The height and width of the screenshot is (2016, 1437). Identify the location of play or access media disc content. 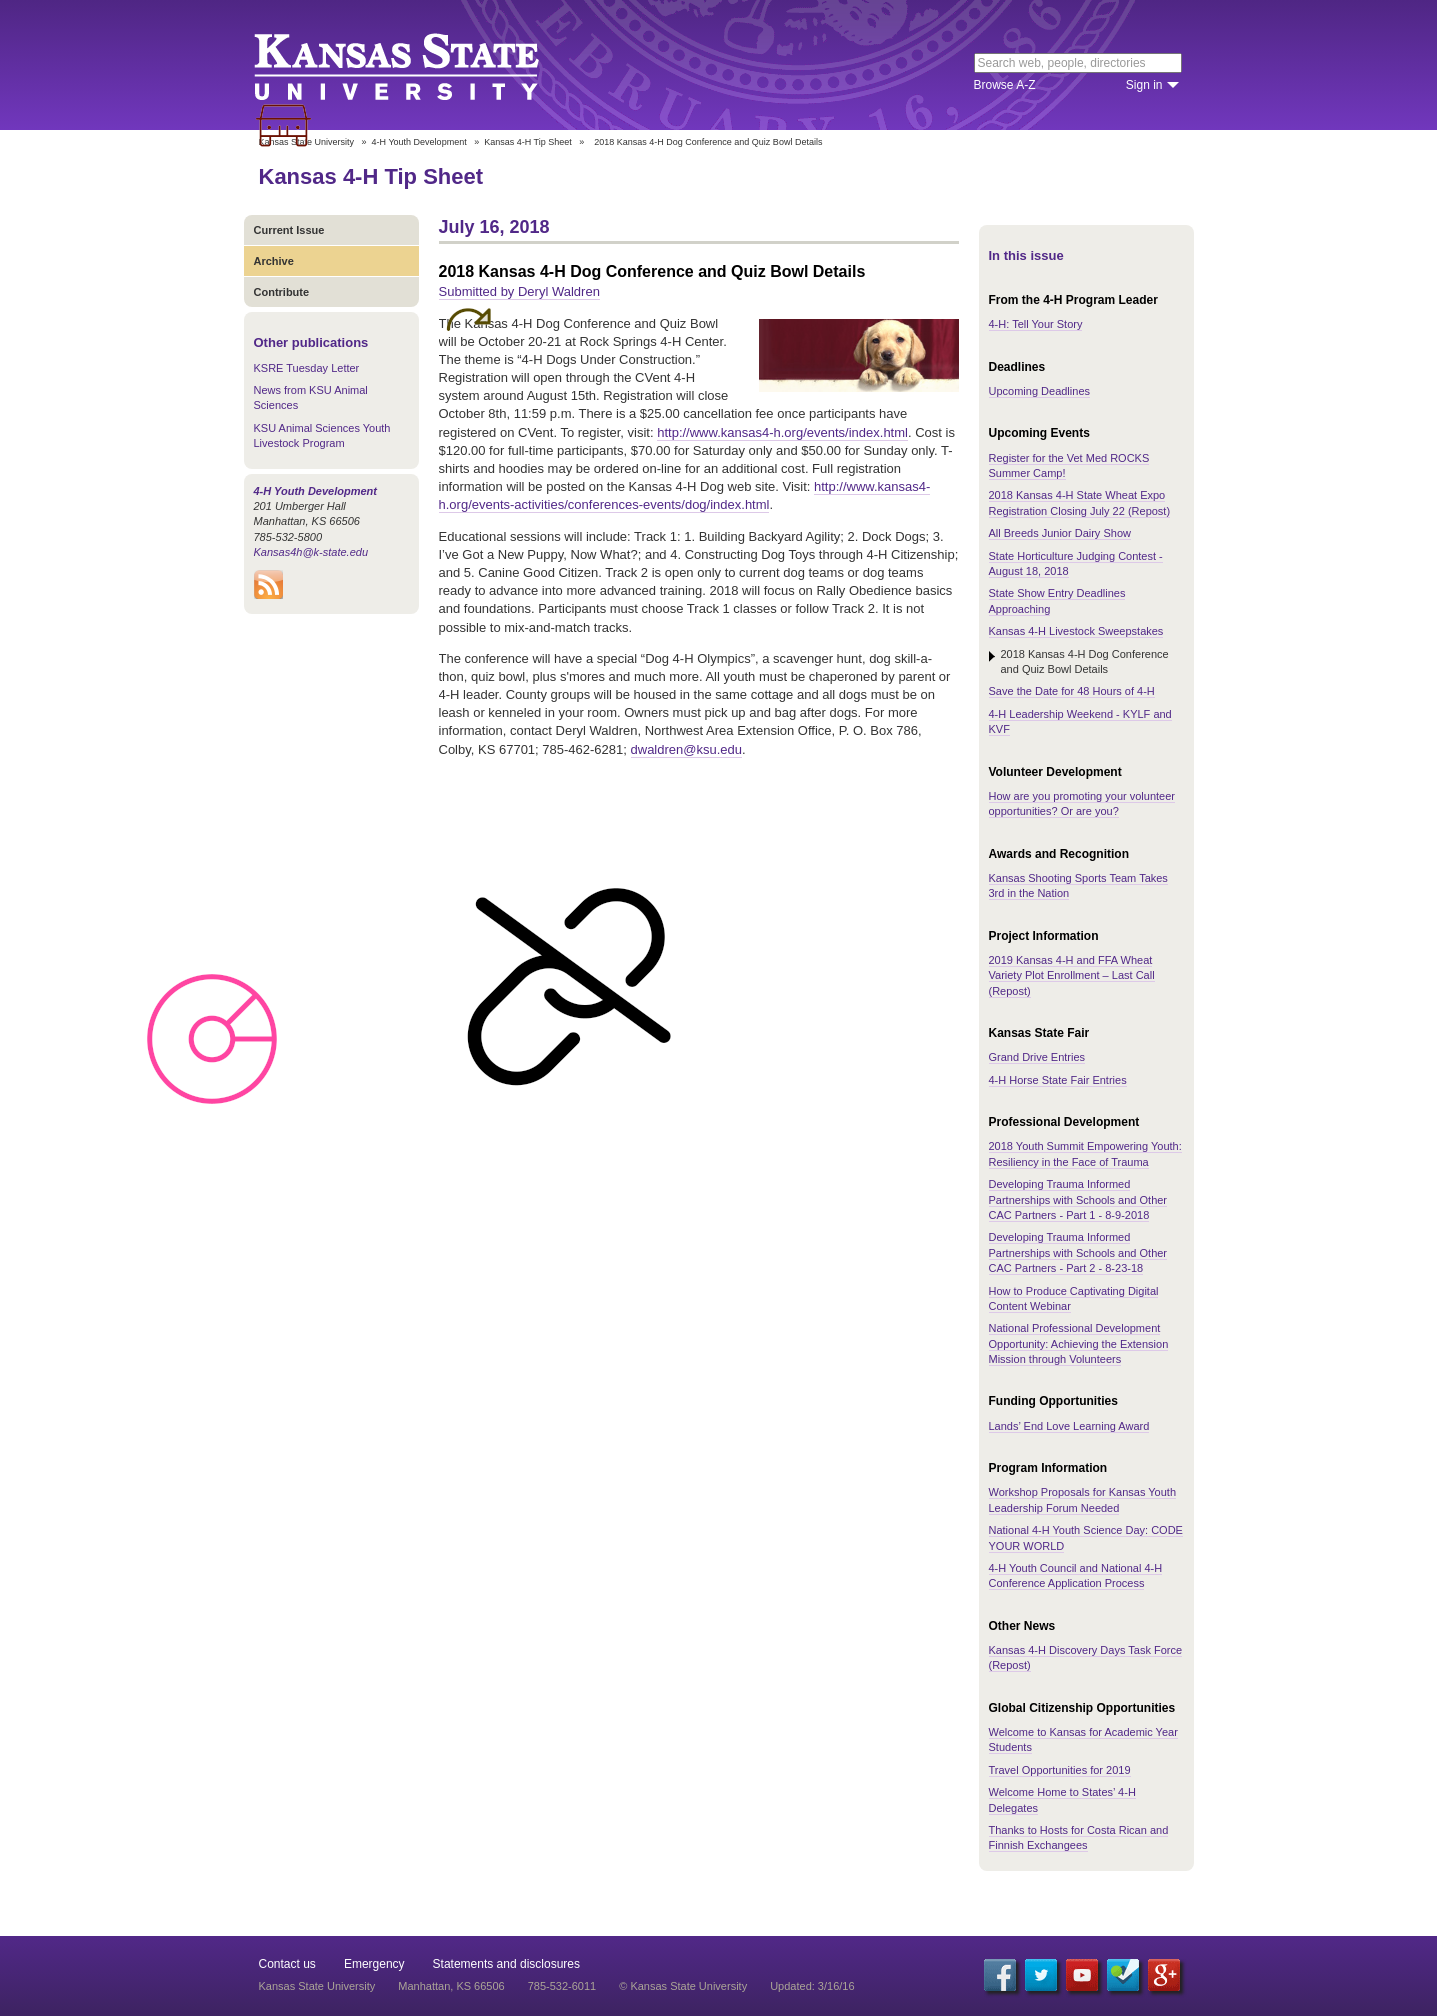
(212, 1039).